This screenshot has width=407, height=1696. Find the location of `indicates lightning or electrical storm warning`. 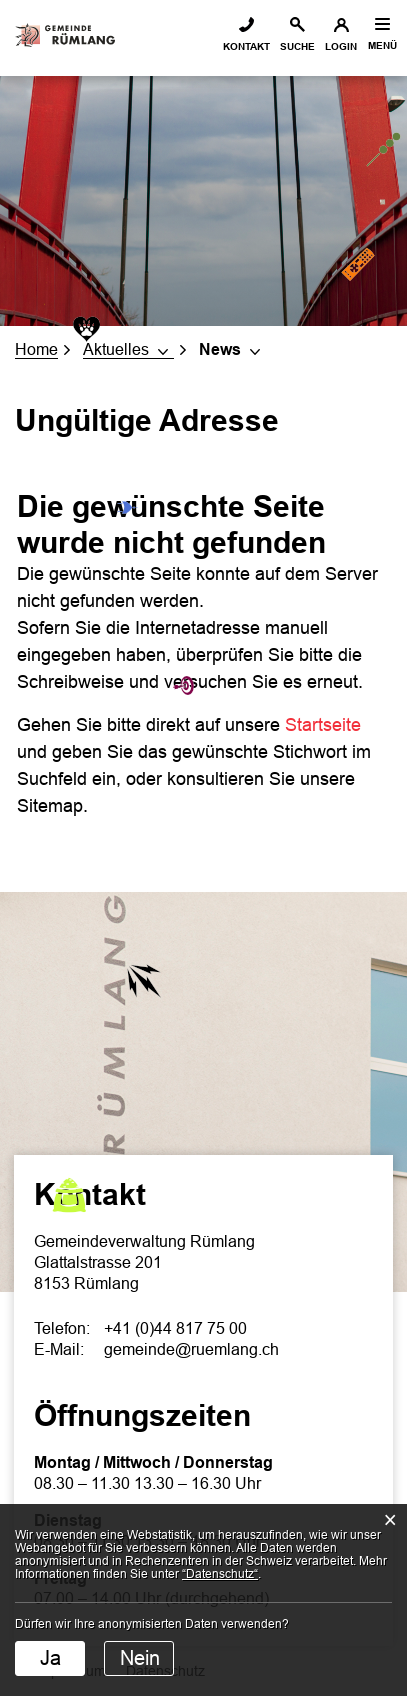

indicates lightning or electrical storm warning is located at coordinates (144, 981).